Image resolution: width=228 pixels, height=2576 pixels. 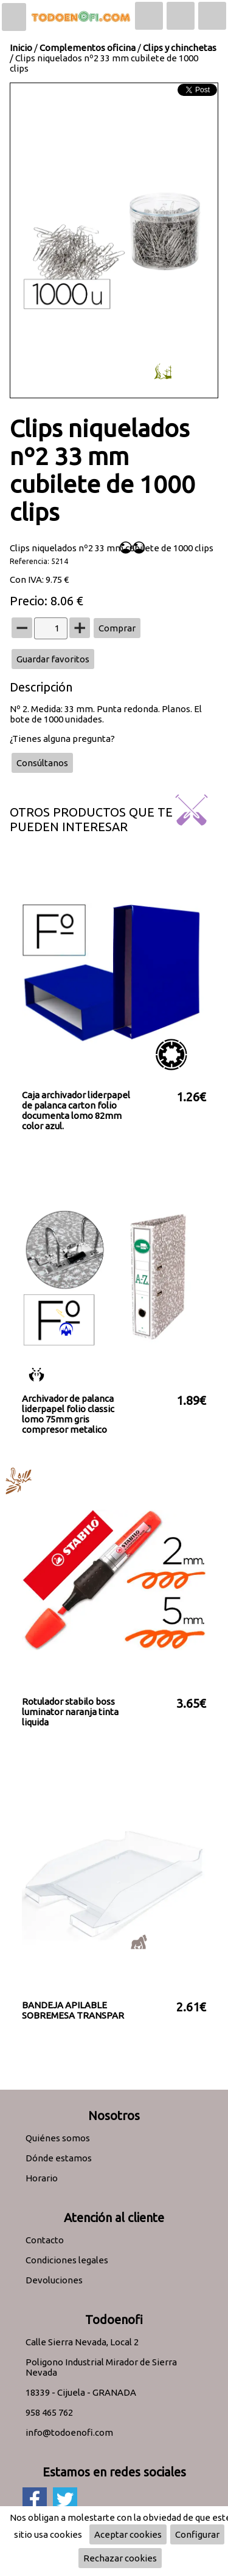 What do you see at coordinates (18, 1481) in the screenshot?
I see `view fossil collection in museum or archaeology game` at bounding box center [18, 1481].